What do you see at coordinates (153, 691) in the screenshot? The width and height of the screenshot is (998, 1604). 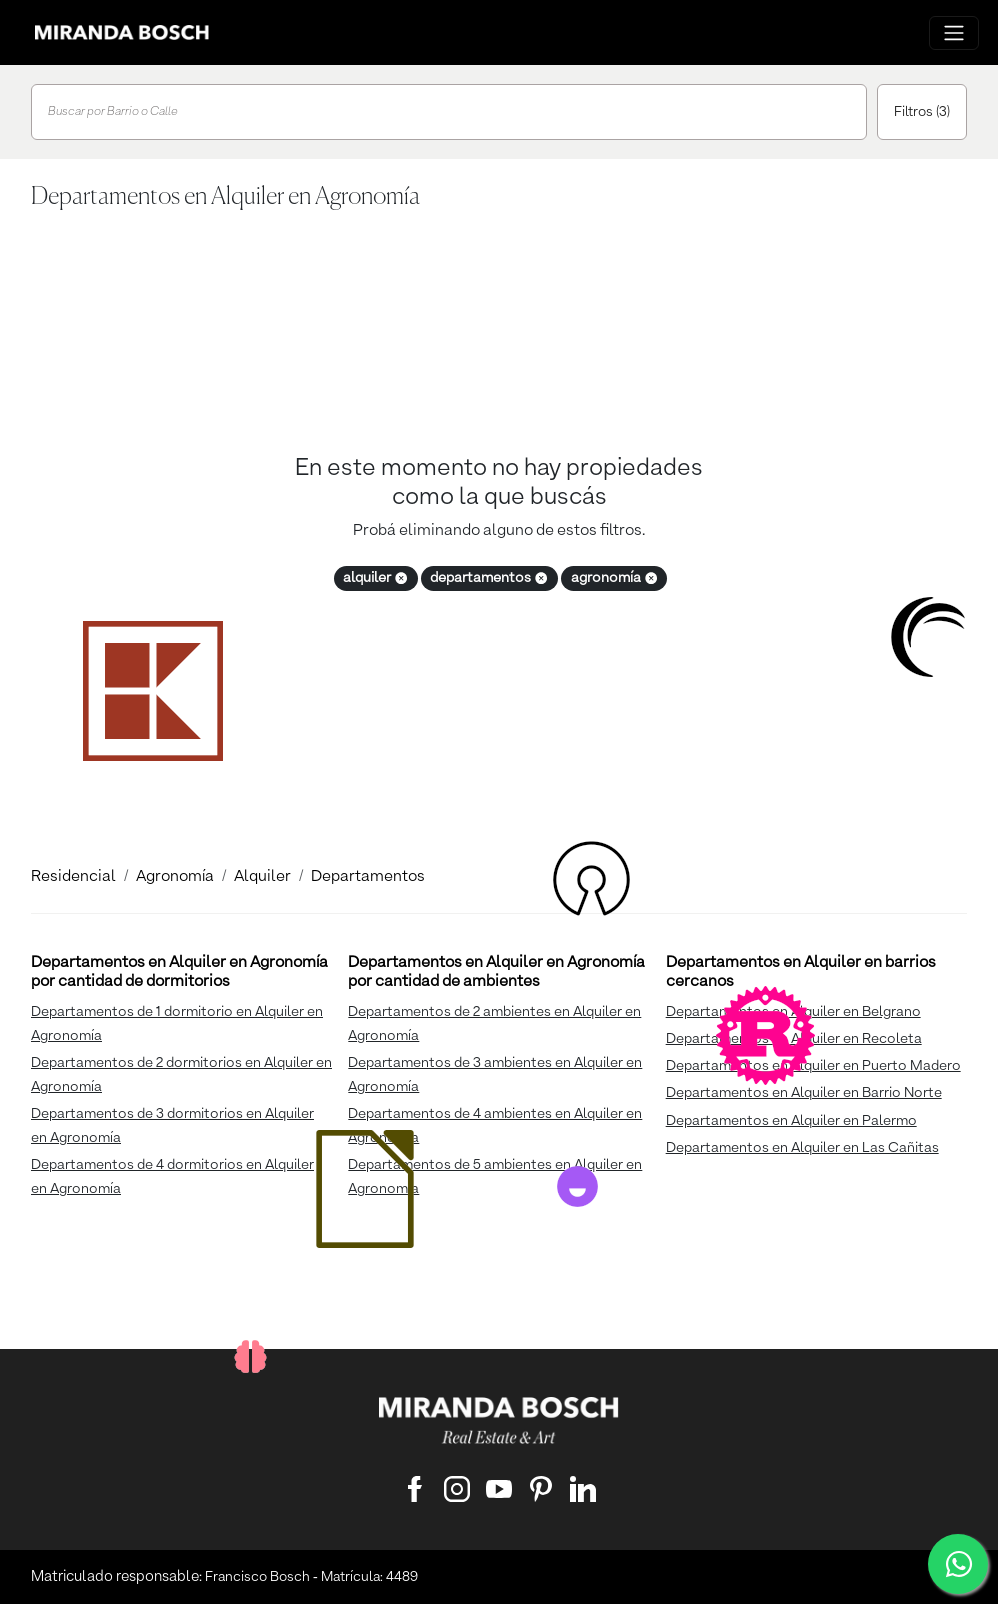 I see `open the Kaufland app` at bounding box center [153, 691].